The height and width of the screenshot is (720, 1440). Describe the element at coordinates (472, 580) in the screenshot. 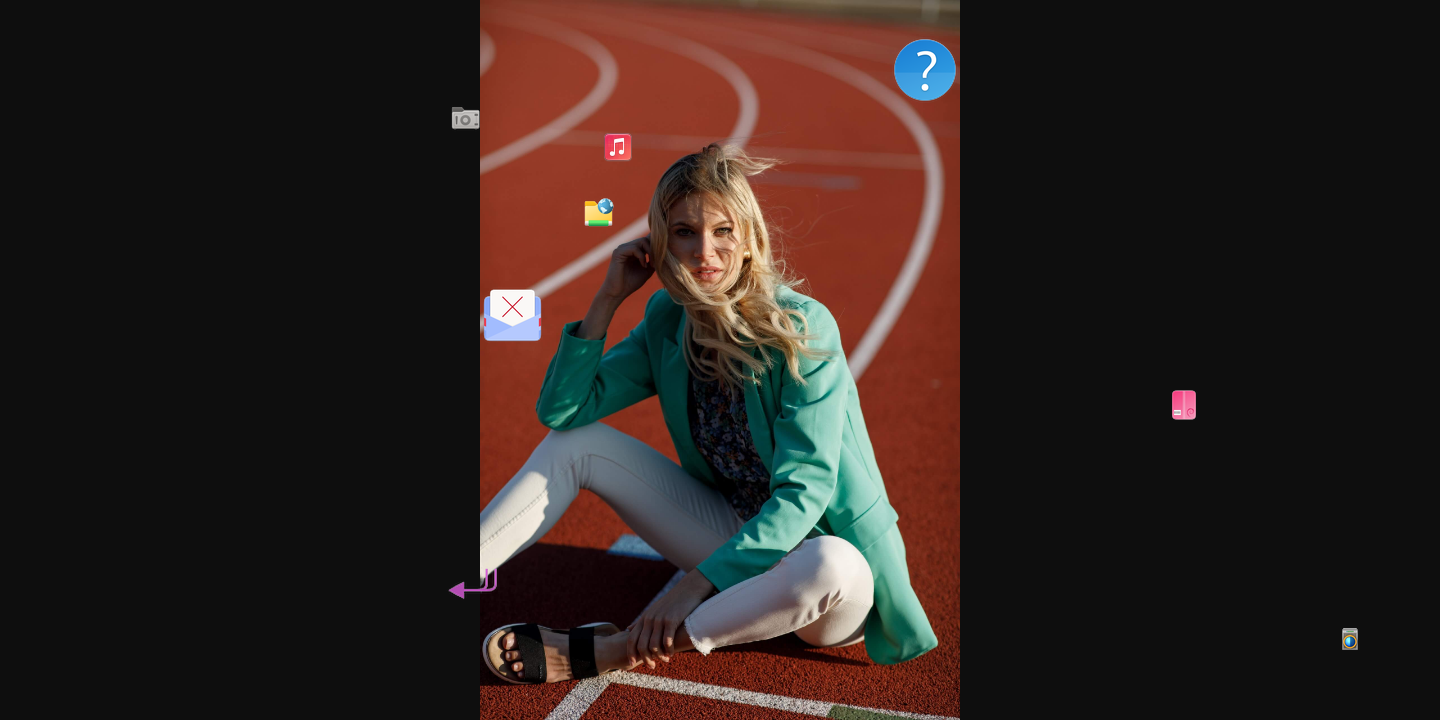

I see `reply to all recipients in an email thread` at that location.